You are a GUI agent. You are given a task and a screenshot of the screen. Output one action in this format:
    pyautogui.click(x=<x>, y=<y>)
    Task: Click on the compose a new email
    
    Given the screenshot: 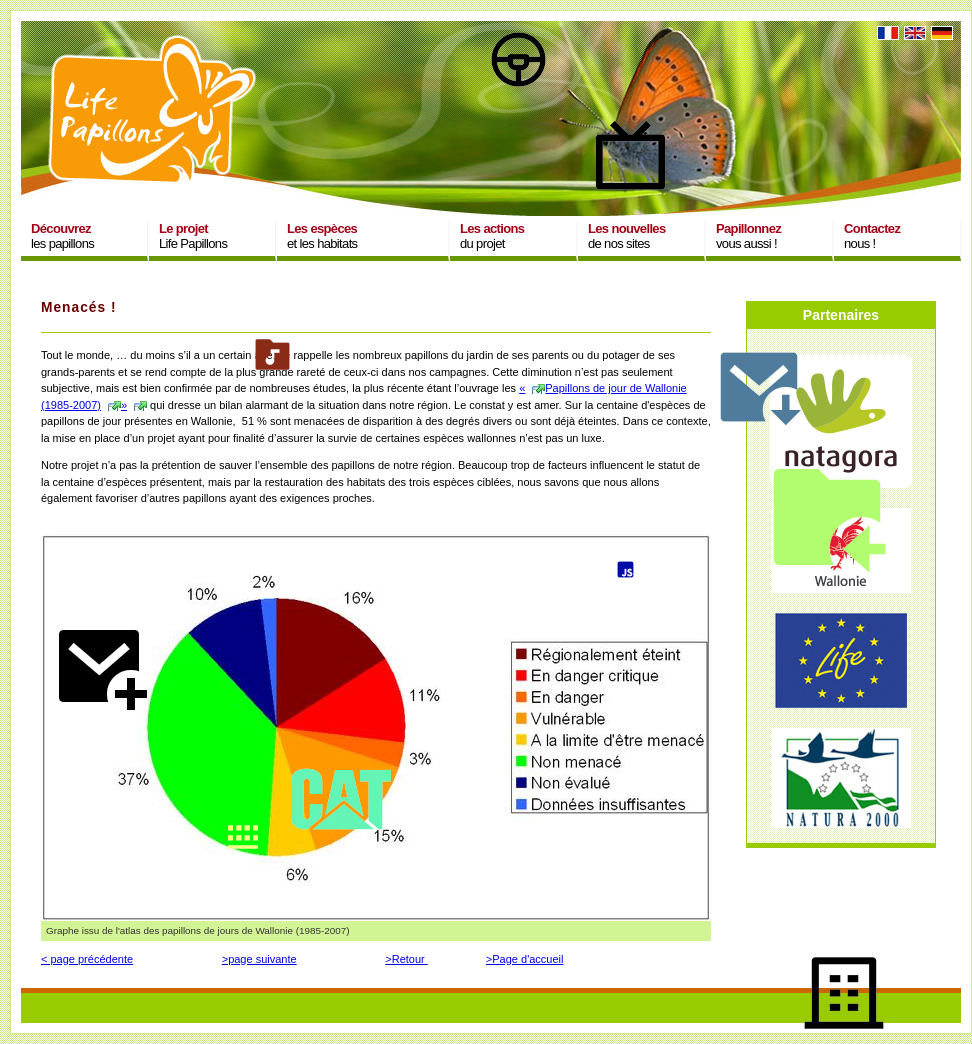 What is the action you would take?
    pyautogui.click(x=99, y=666)
    